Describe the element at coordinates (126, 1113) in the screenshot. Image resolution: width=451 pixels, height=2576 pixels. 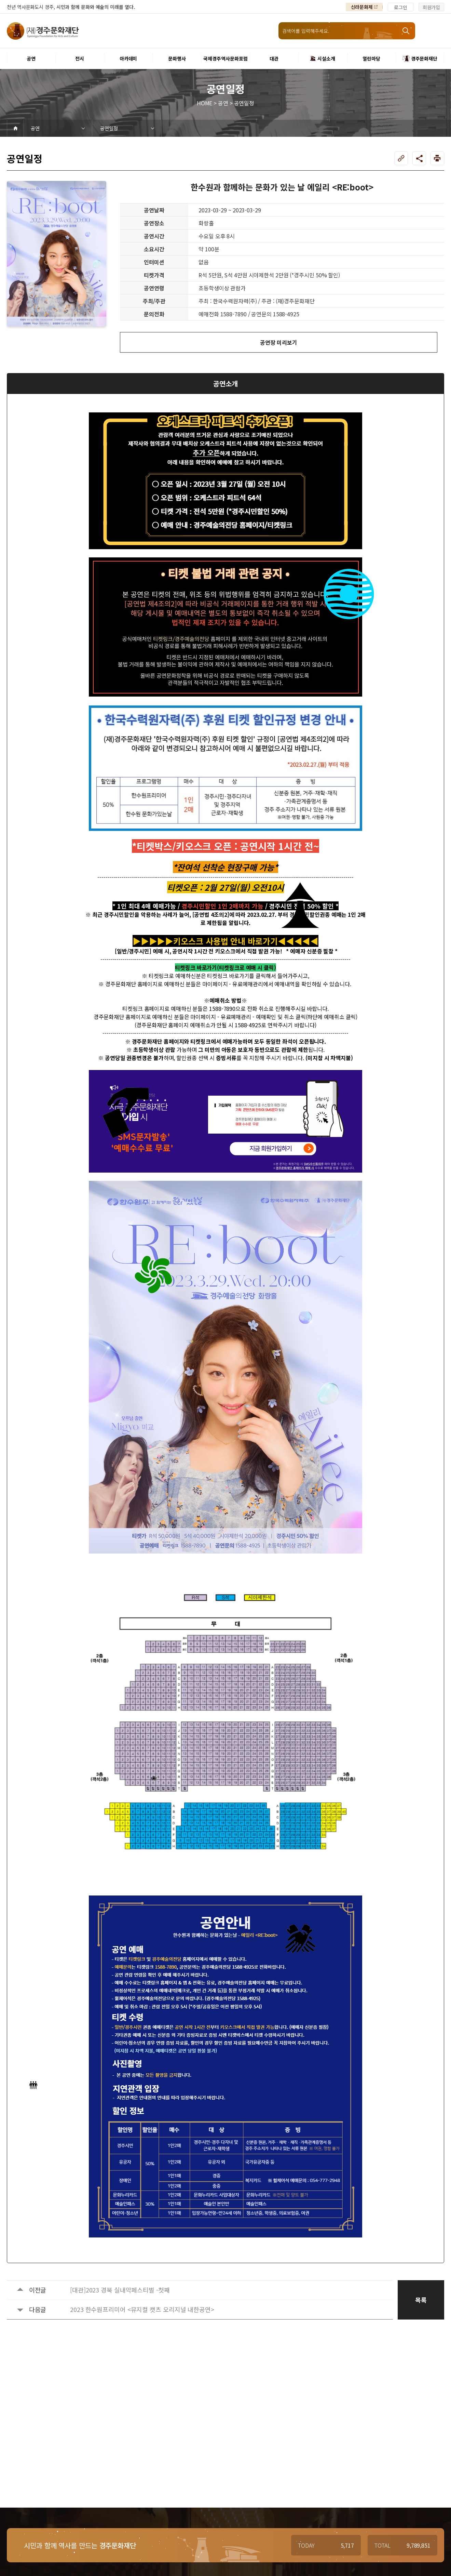
I see `play a card from your hand` at that location.